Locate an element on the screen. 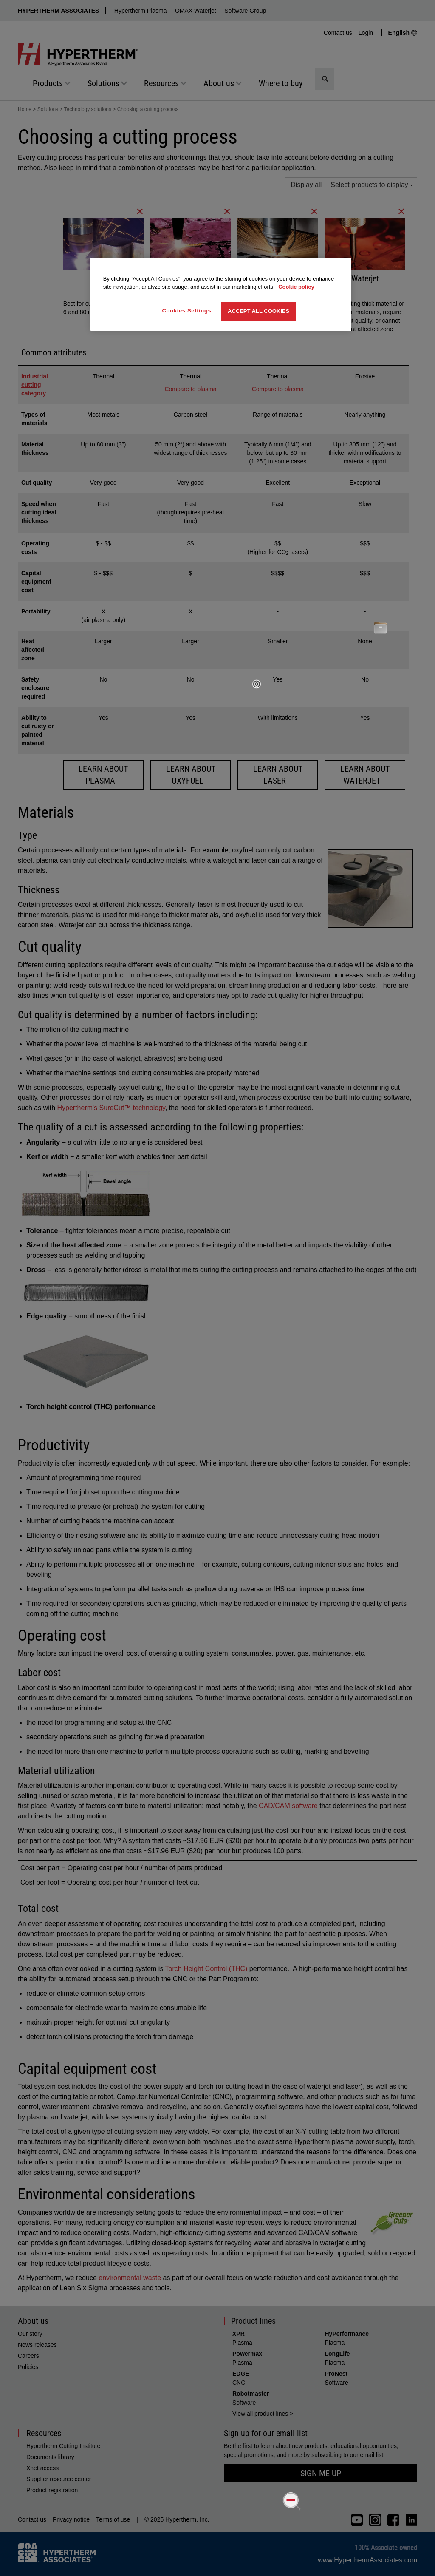  open the file manager is located at coordinates (380, 628).